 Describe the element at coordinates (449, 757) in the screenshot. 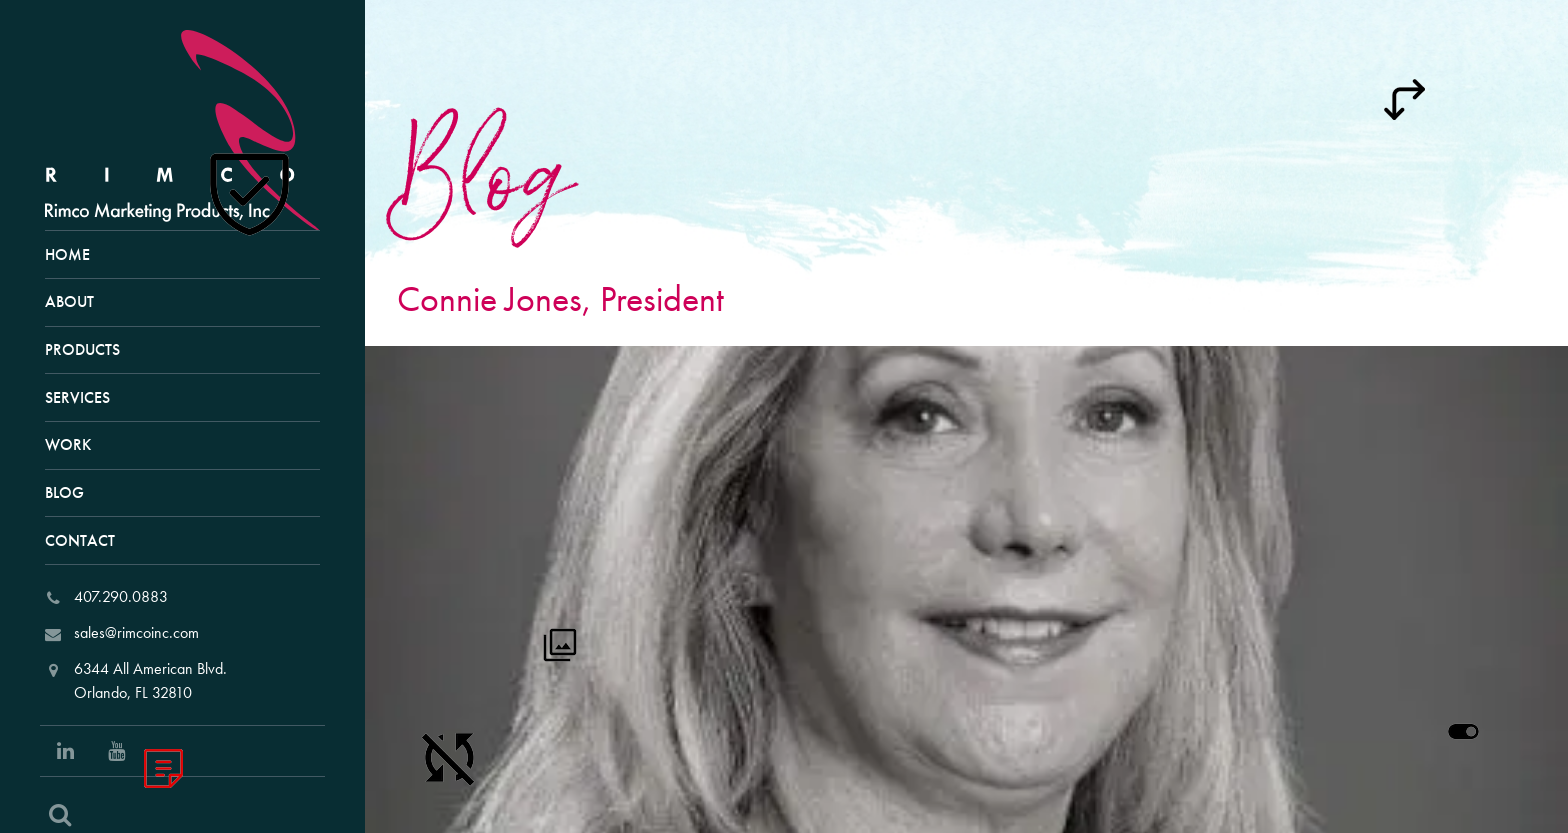

I see `sync is currently disabled` at that location.